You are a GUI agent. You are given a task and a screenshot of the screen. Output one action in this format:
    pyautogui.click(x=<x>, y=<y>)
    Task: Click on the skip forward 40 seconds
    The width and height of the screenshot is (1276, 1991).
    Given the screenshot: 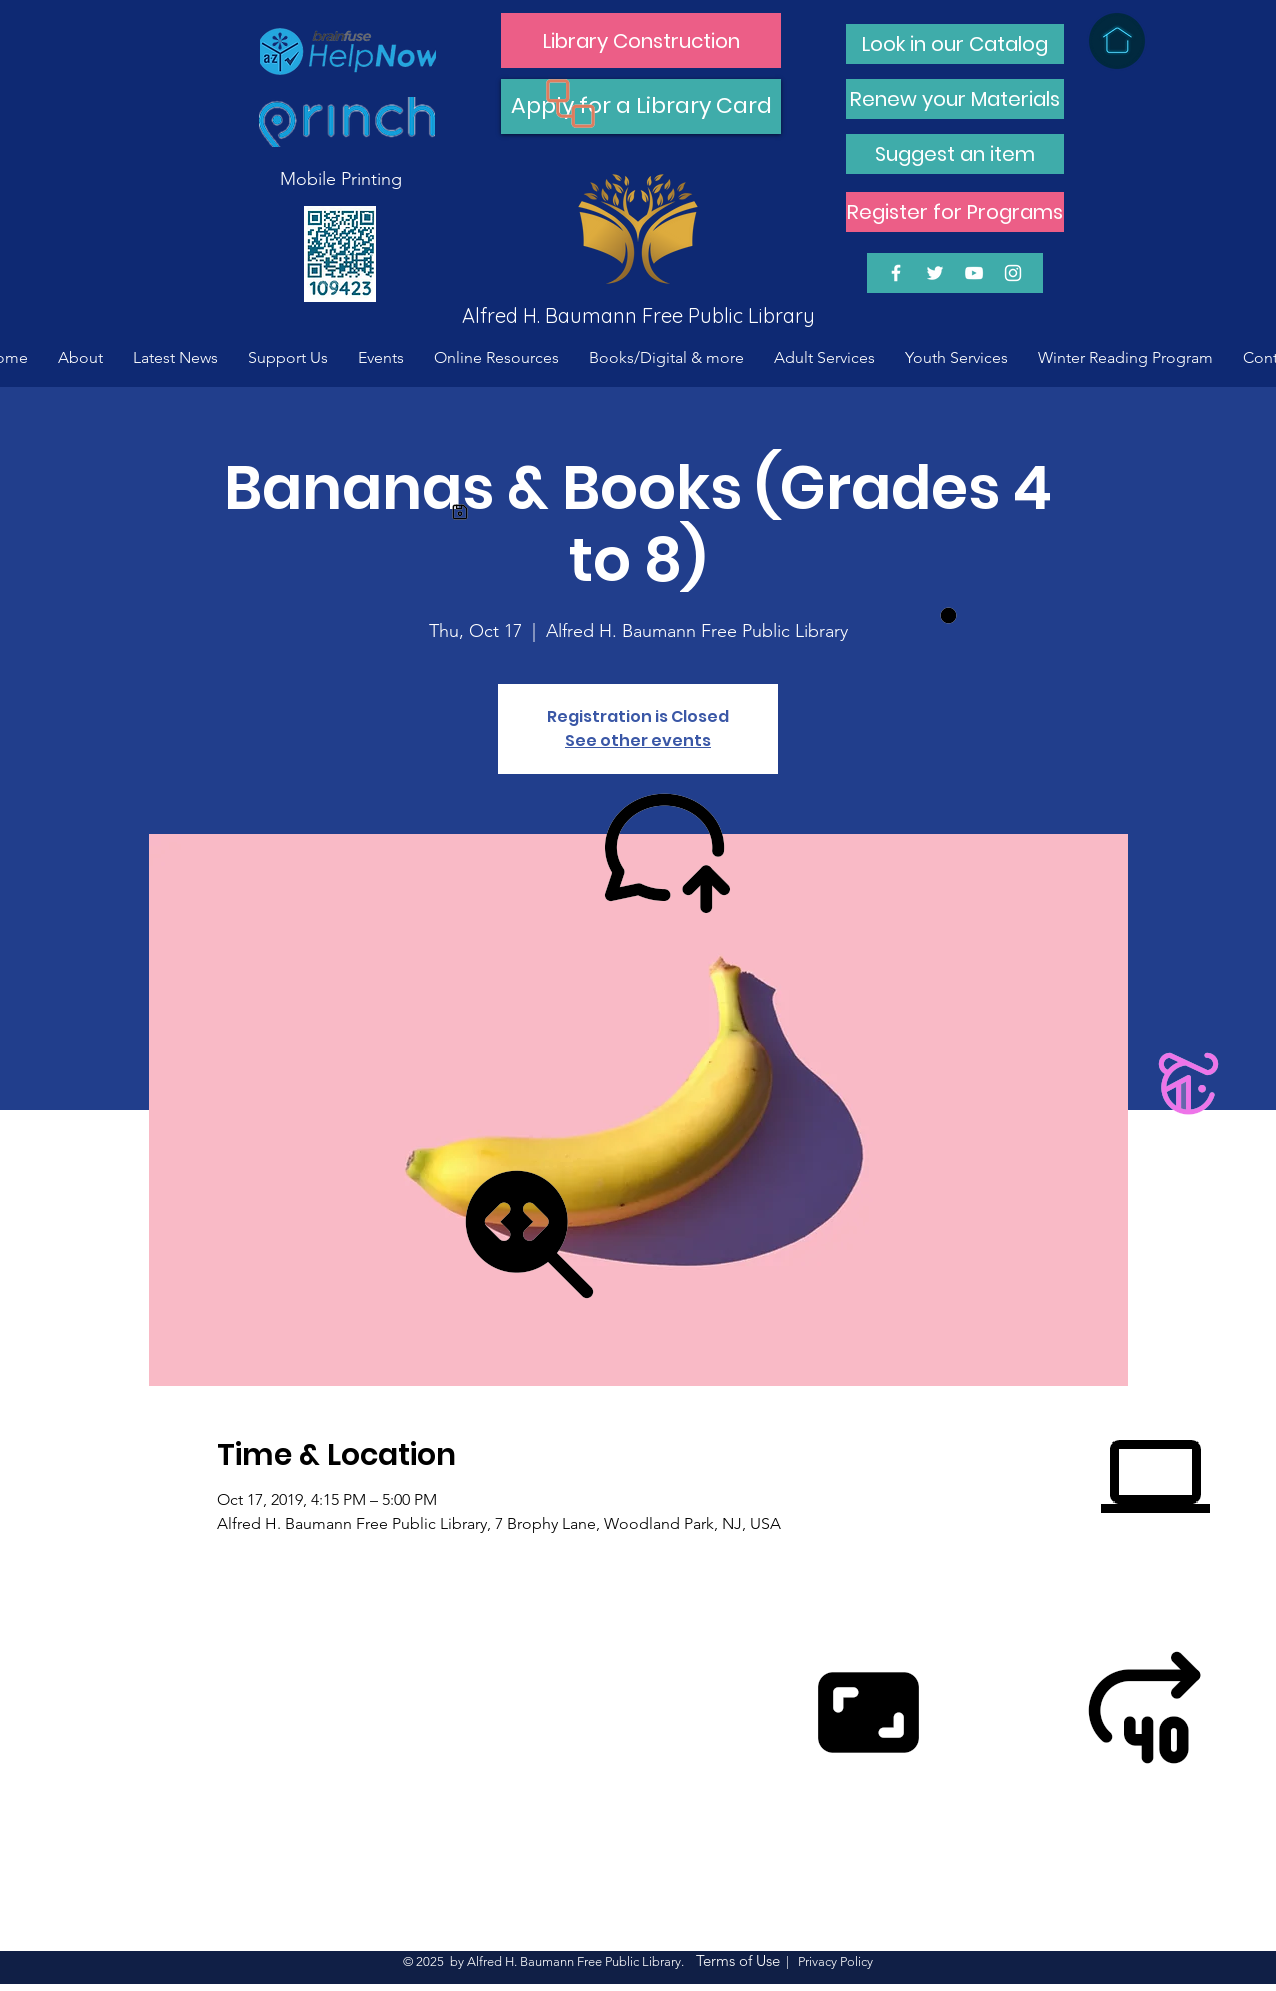 What is the action you would take?
    pyautogui.click(x=1147, y=1710)
    